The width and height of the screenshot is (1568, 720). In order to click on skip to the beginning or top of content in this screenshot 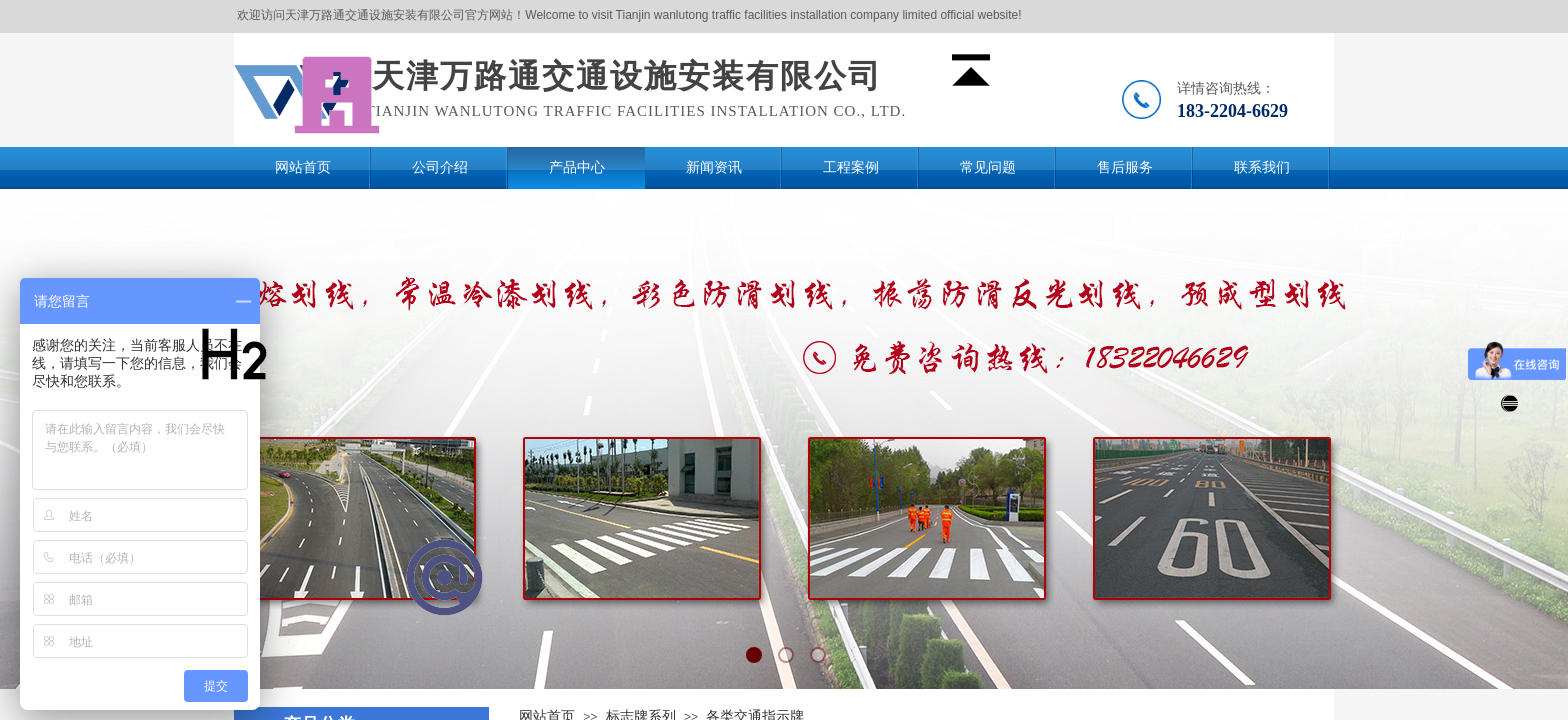, I will do `click(971, 70)`.